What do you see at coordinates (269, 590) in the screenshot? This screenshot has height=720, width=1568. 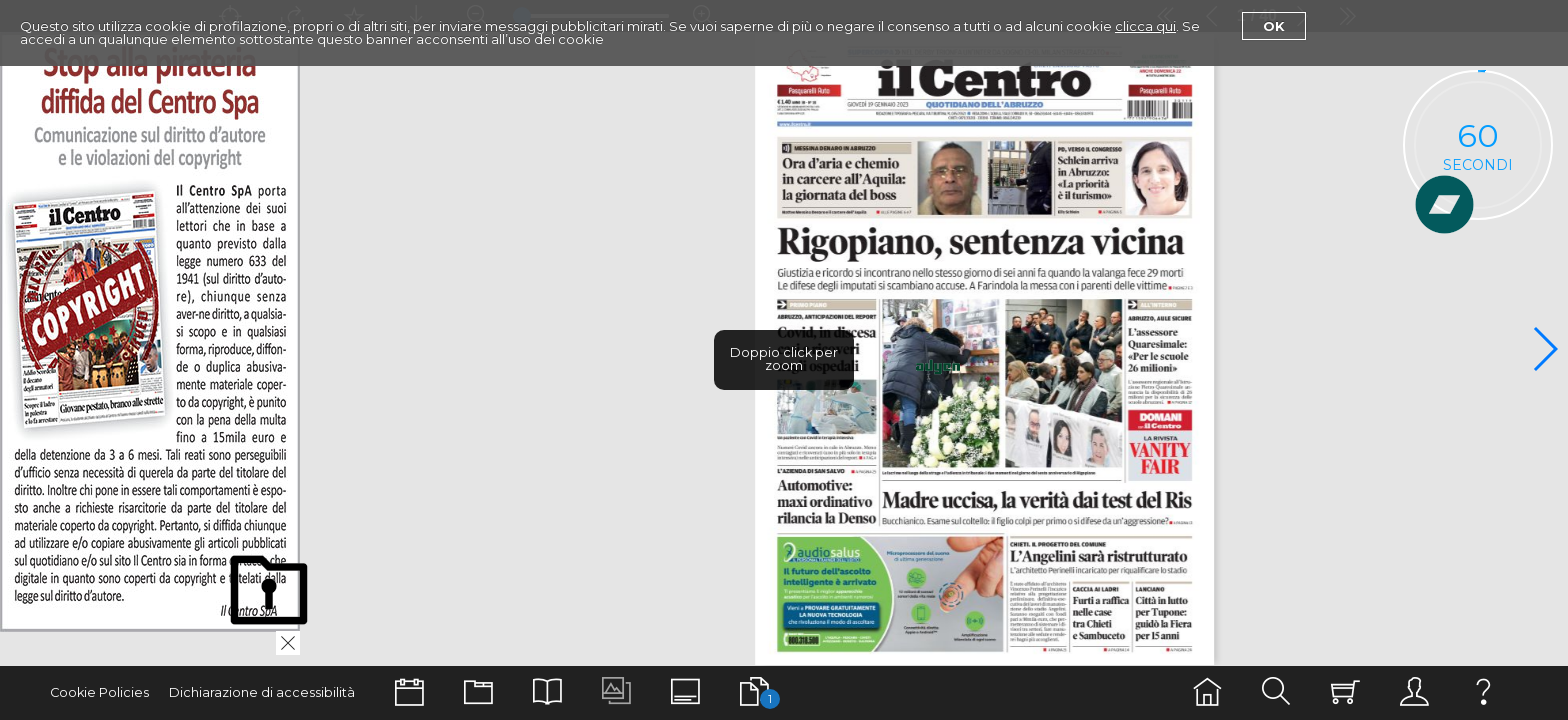 I see `access a password-protected folder` at bounding box center [269, 590].